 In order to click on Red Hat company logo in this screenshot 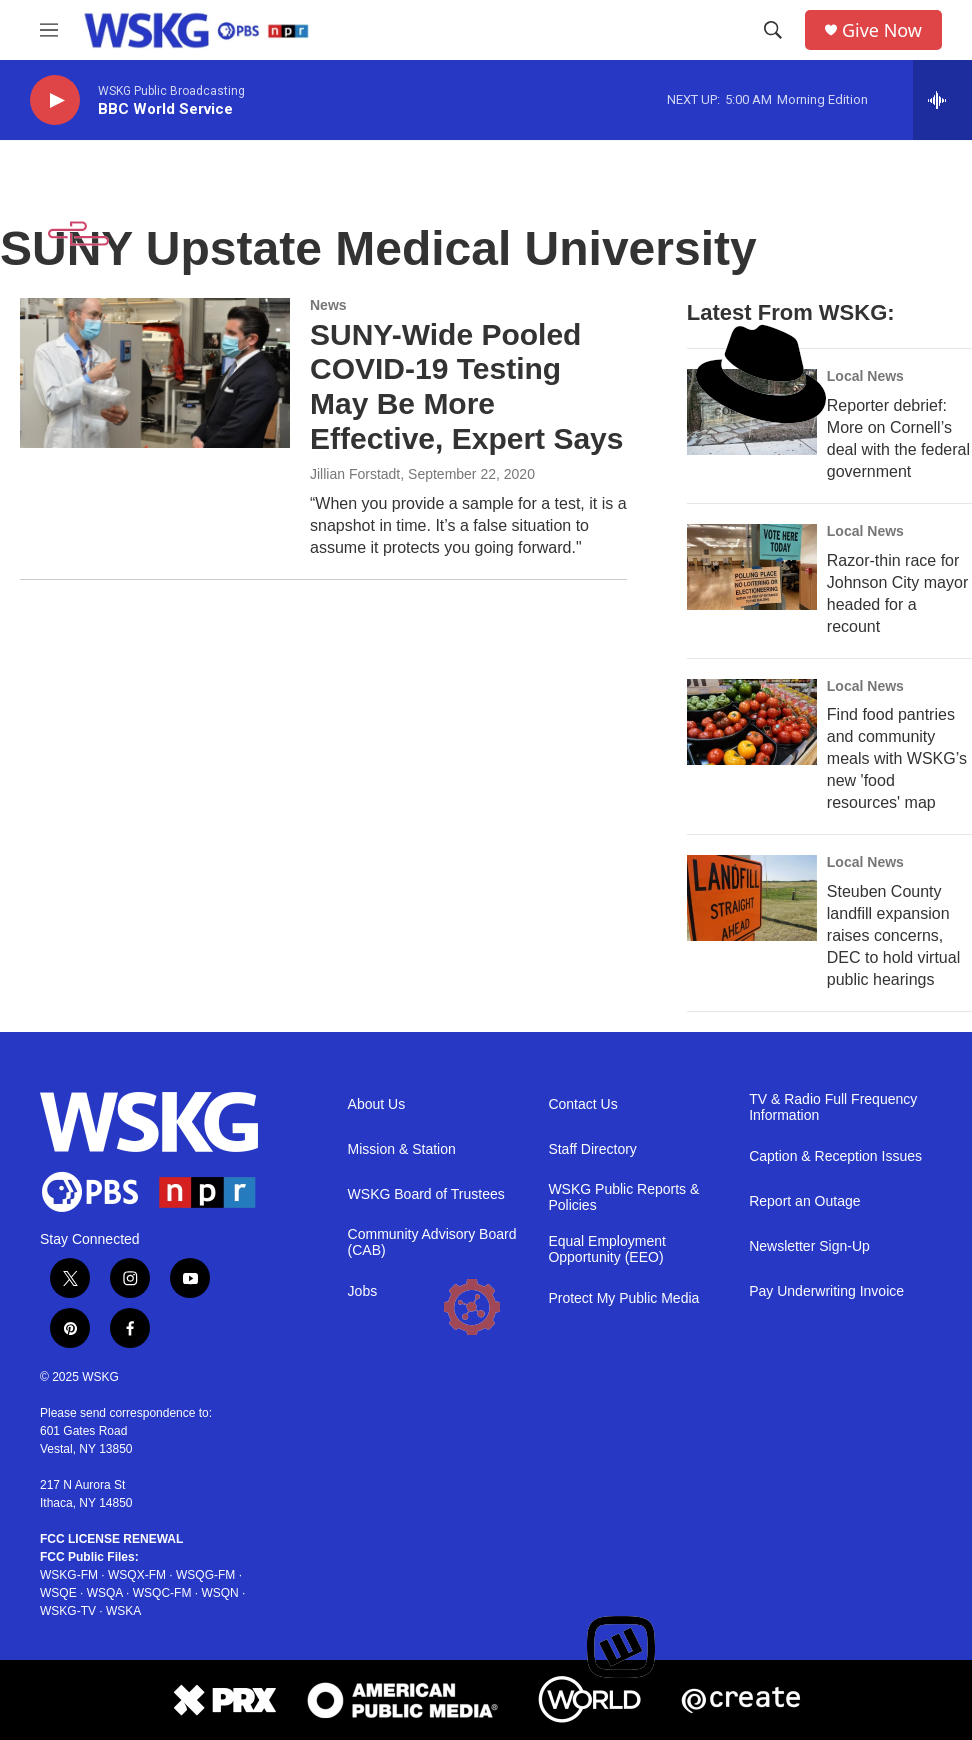, I will do `click(761, 374)`.